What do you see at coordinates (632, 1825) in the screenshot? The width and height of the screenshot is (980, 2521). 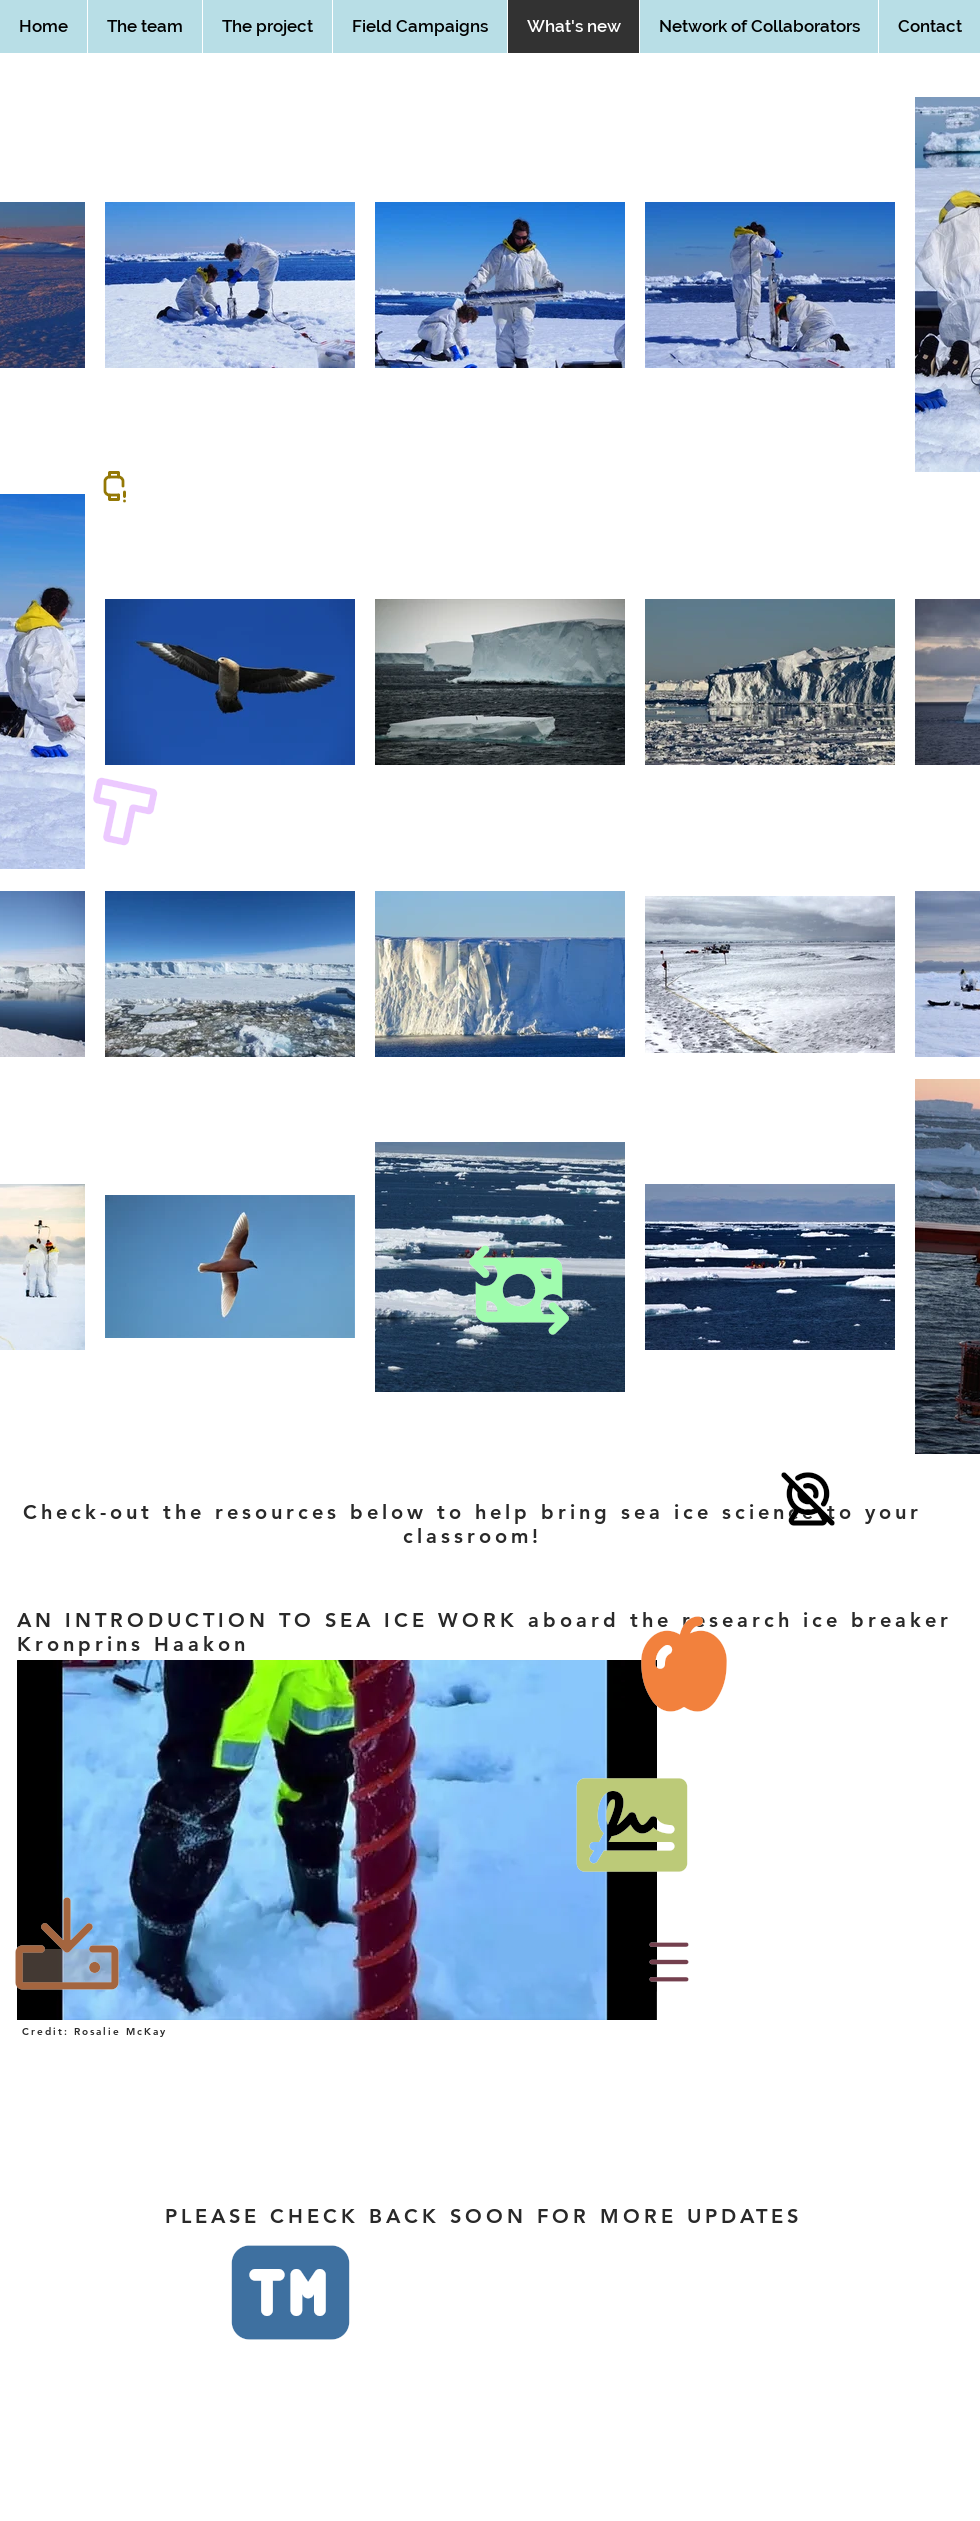 I see `add your signature to a document` at bounding box center [632, 1825].